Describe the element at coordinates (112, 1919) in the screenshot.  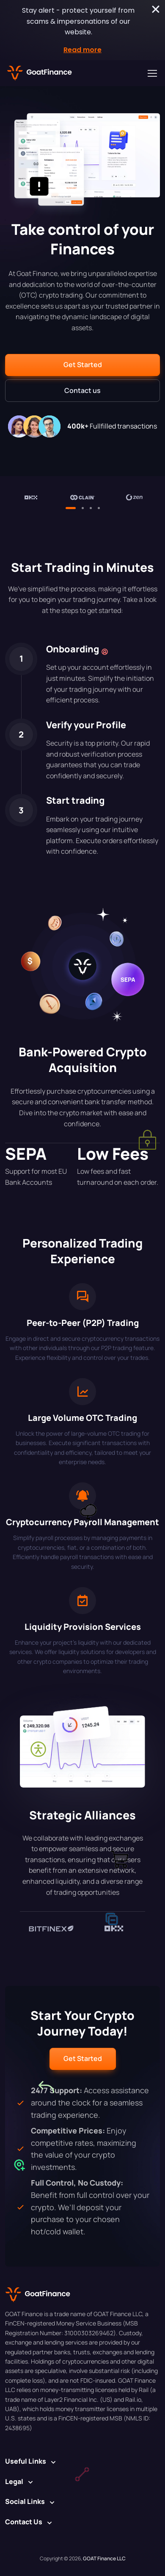
I see `remove item from clipboard` at that location.